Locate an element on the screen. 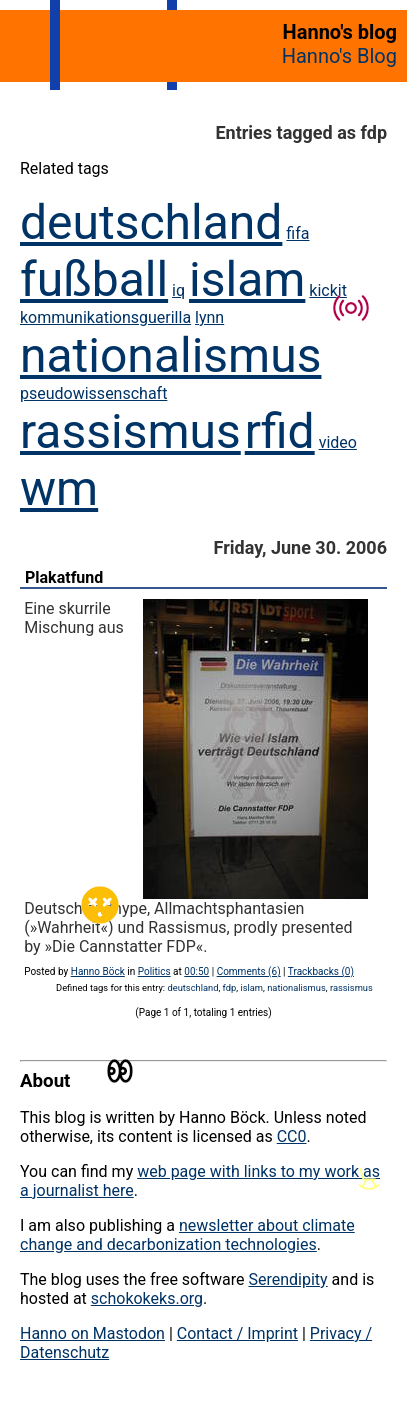 The image size is (407, 1418). start a live broadcast or stream is located at coordinates (351, 308).